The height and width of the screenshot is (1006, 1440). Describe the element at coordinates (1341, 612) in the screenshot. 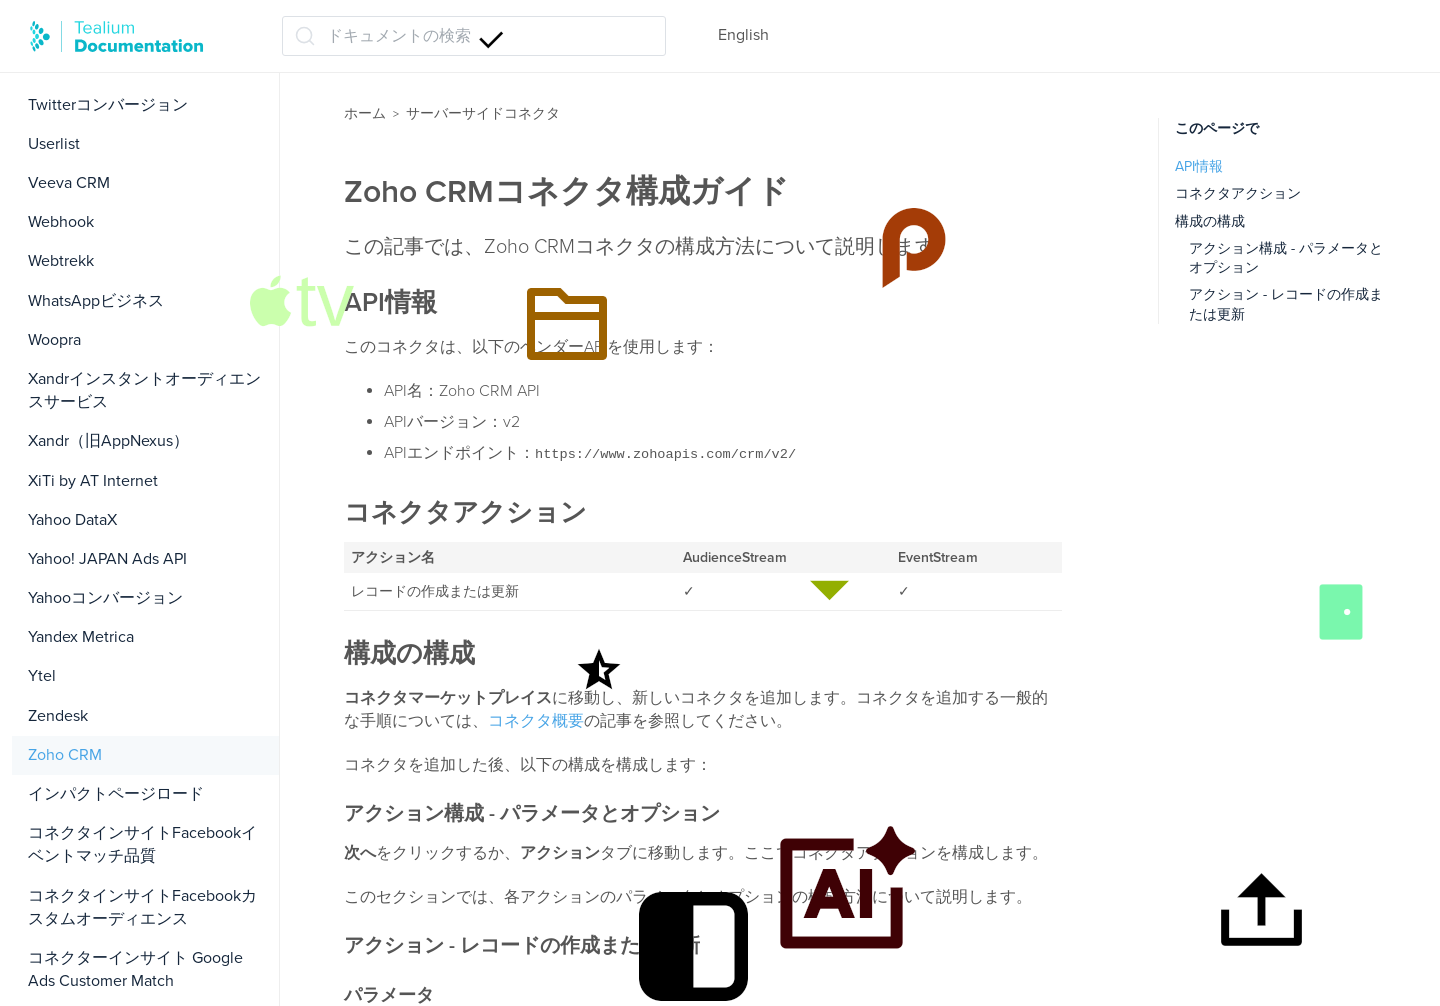

I see `exit or log out of the application` at that location.